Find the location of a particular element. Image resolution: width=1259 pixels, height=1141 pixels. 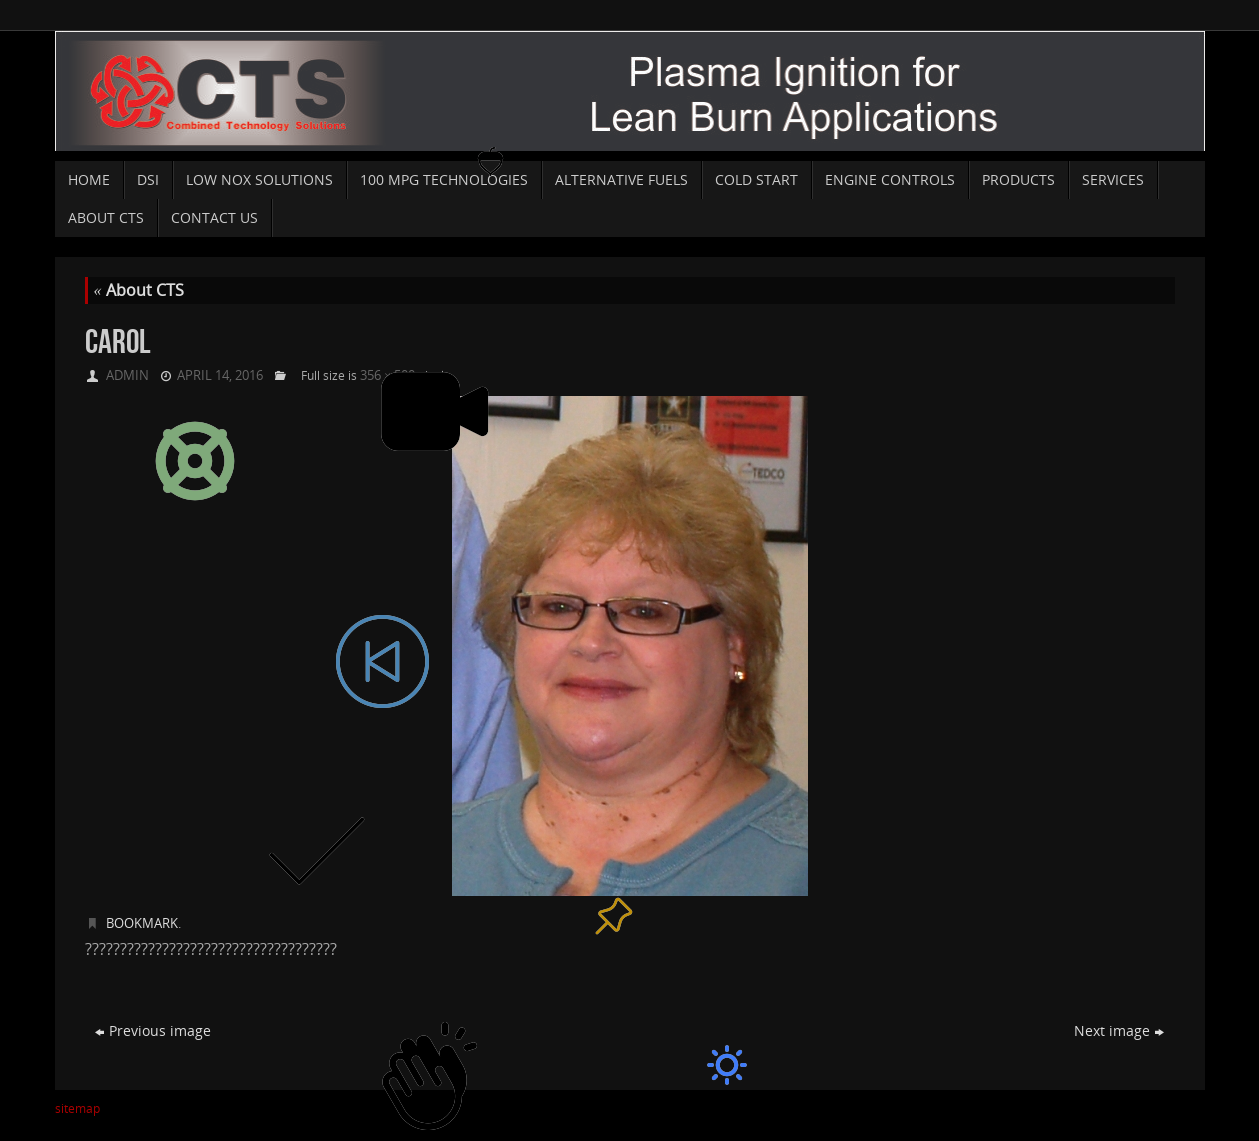

start a video call is located at coordinates (437, 411).